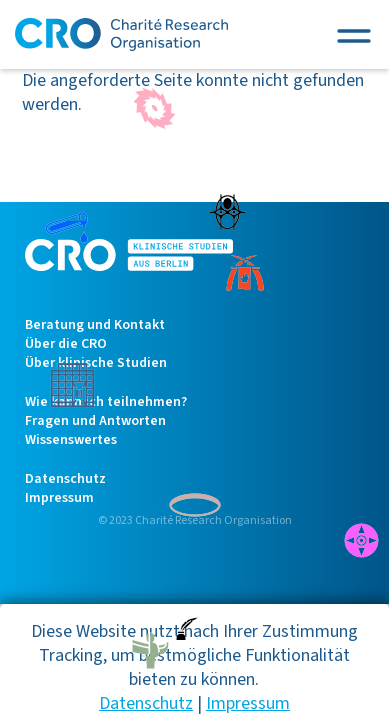 The image size is (389, 720). I want to click on compose or write a new document, so click(187, 629).